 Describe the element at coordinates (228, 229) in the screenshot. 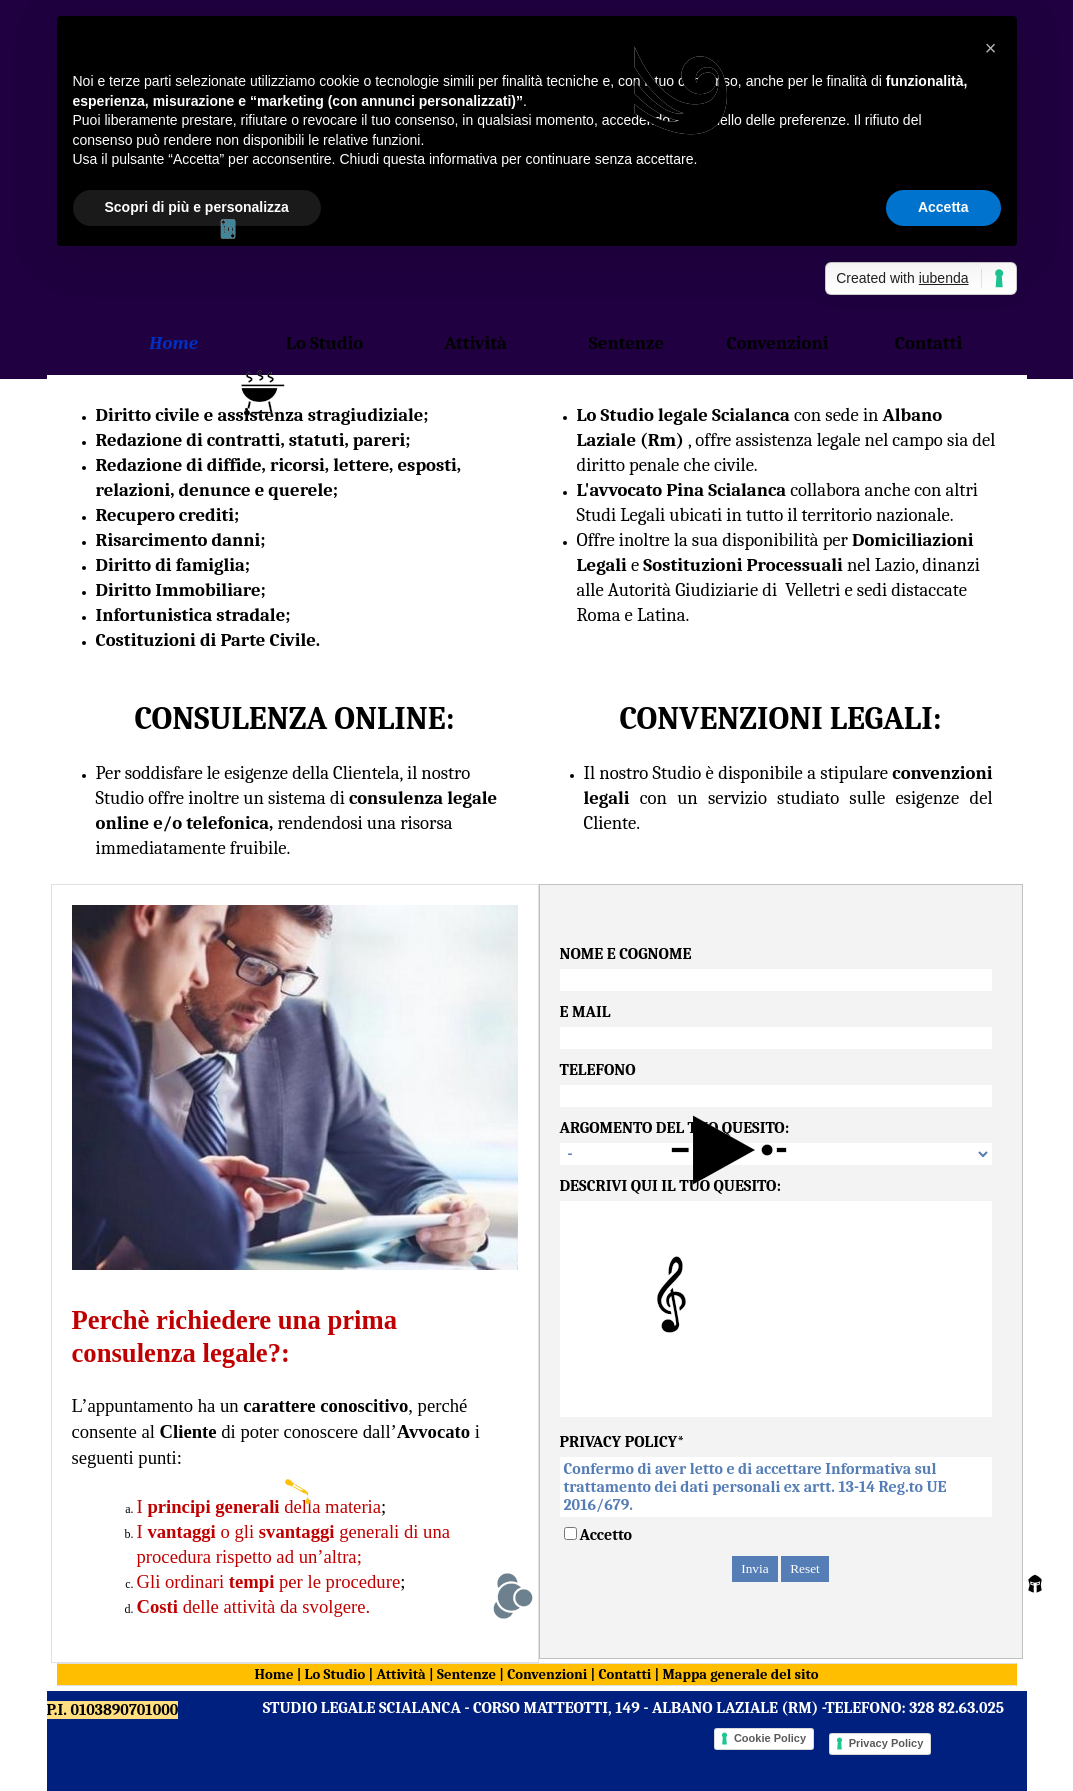

I see `ten of spades playing card` at that location.